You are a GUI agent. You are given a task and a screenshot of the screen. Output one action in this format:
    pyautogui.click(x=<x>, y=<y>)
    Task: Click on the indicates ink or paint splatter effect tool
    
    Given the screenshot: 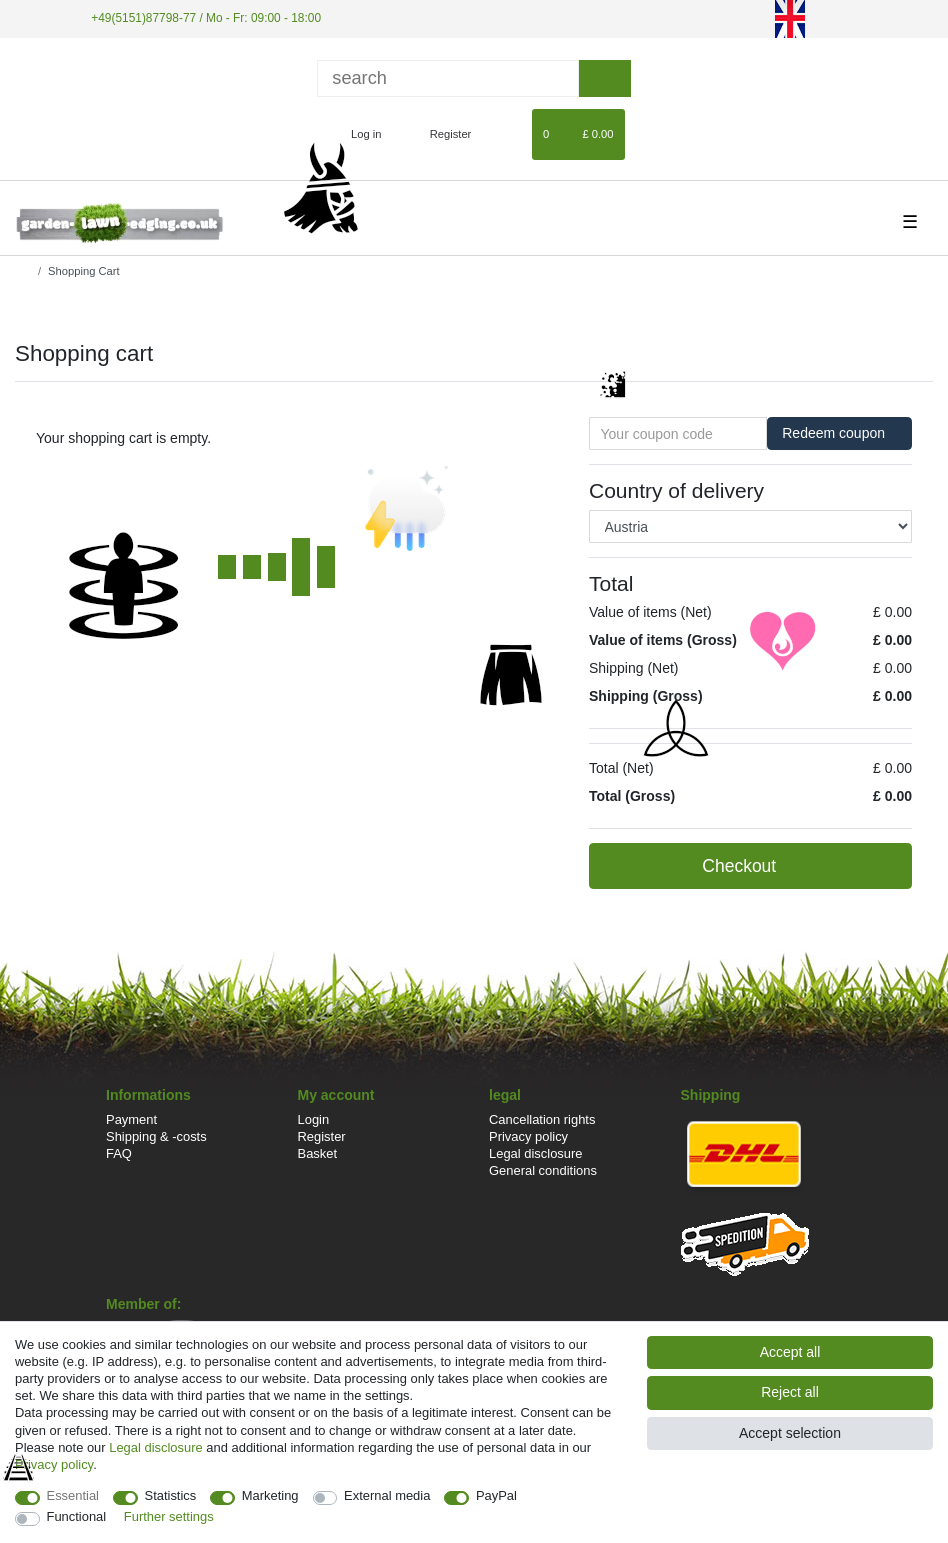 What is the action you would take?
    pyautogui.click(x=612, y=384)
    